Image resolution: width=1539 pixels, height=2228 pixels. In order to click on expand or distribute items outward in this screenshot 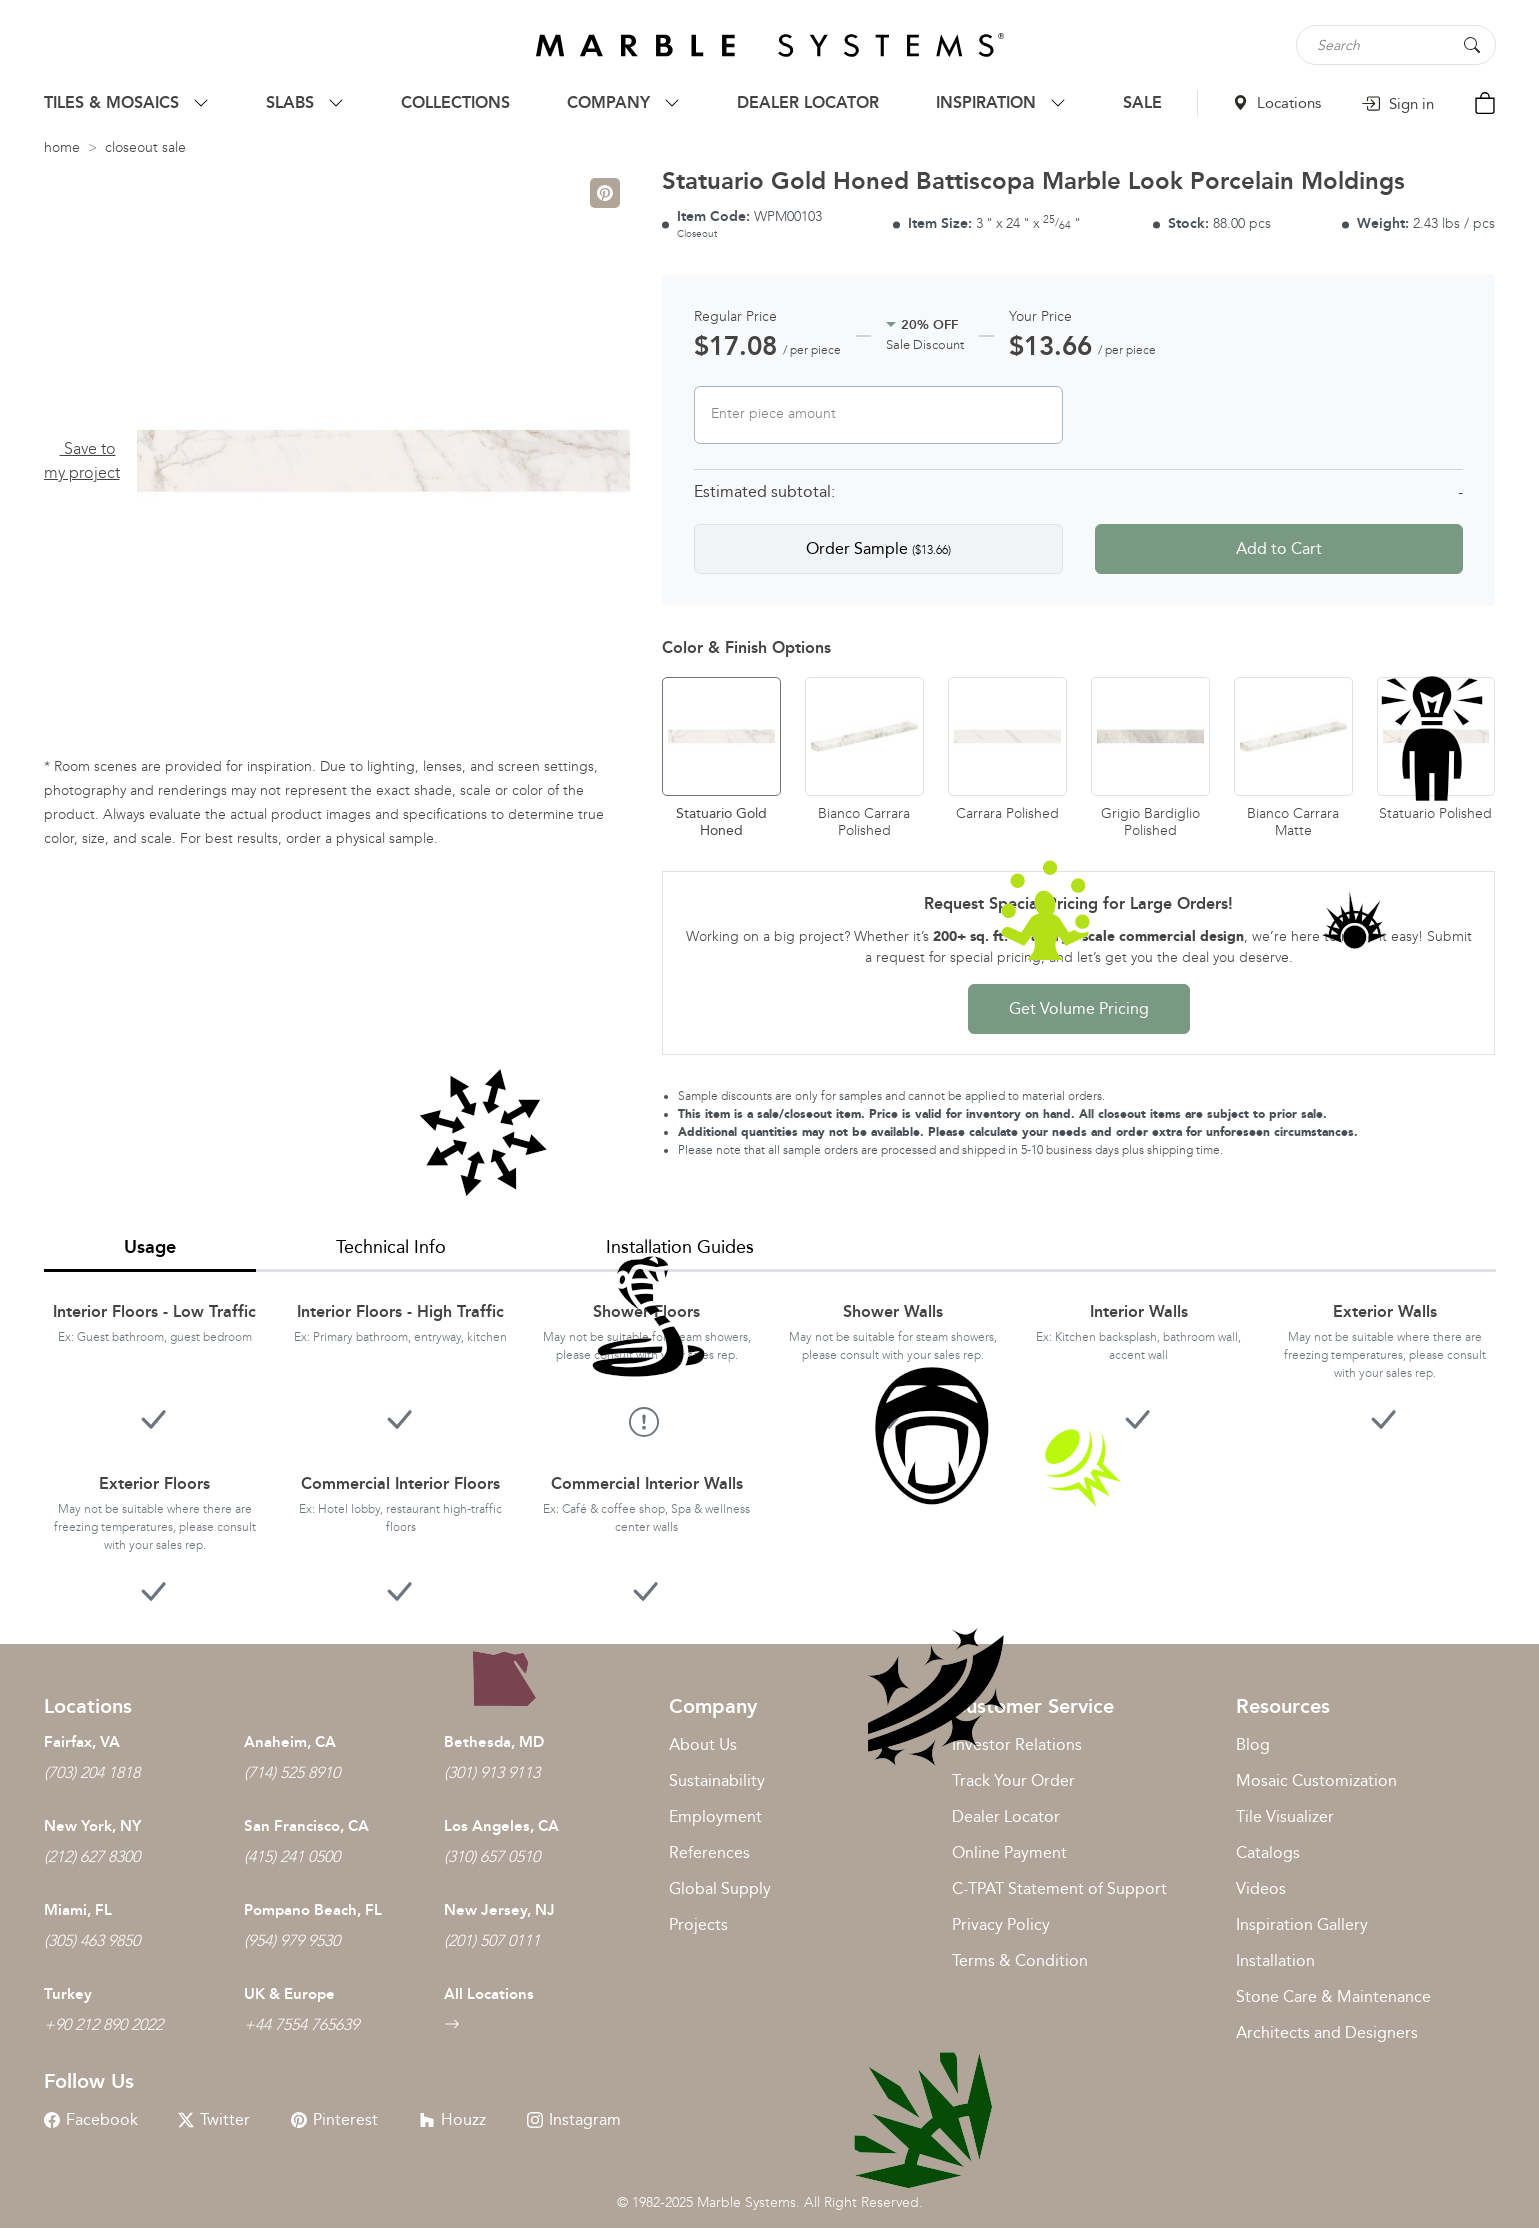, I will do `click(483, 1133)`.